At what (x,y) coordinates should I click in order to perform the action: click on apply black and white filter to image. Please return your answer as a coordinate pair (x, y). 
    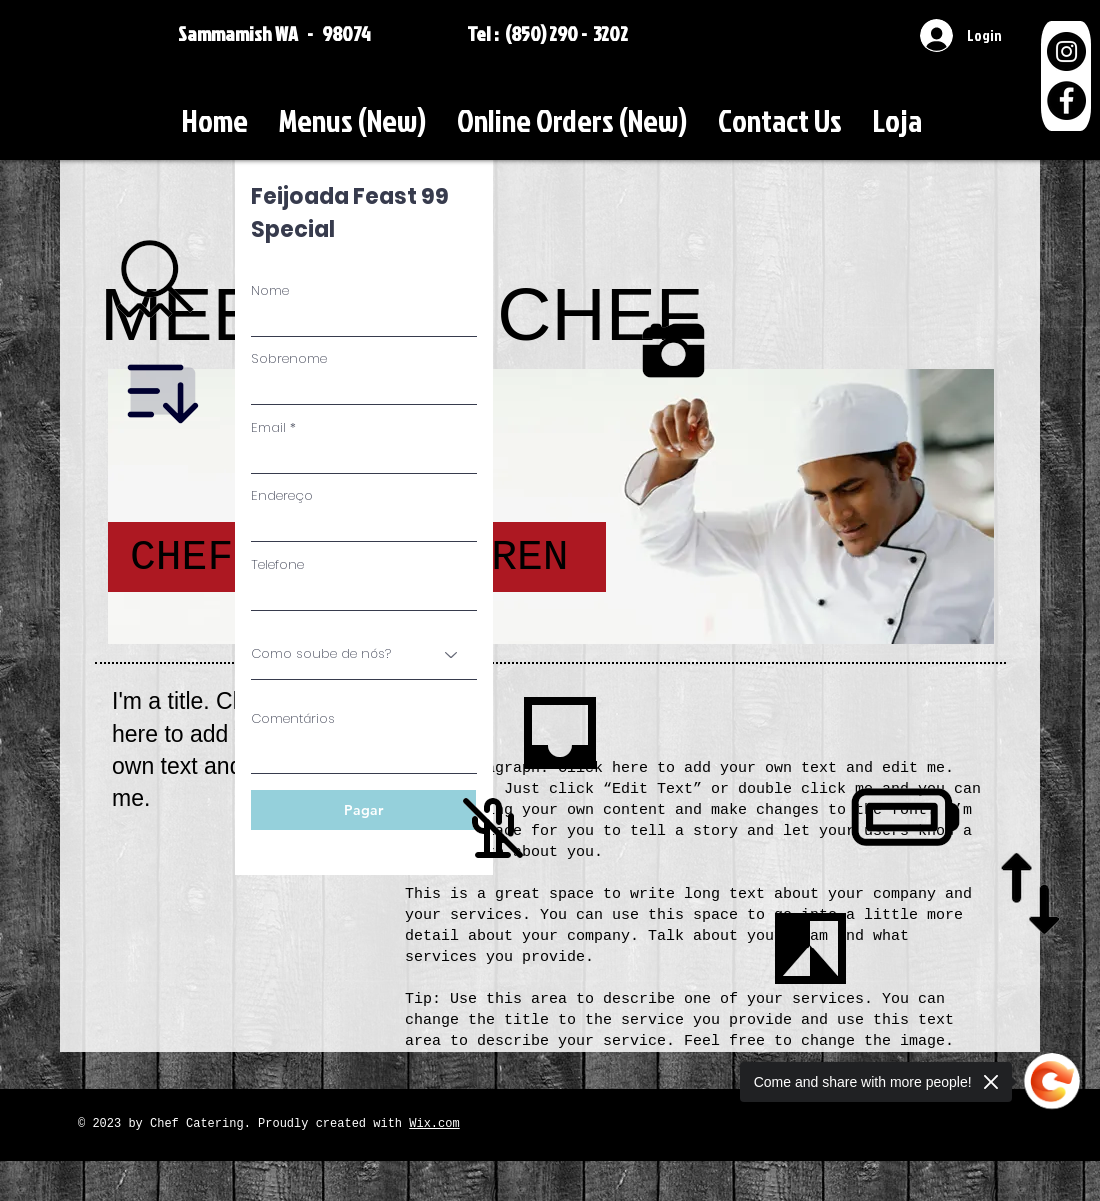
    Looking at the image, I should click on (810, 948).